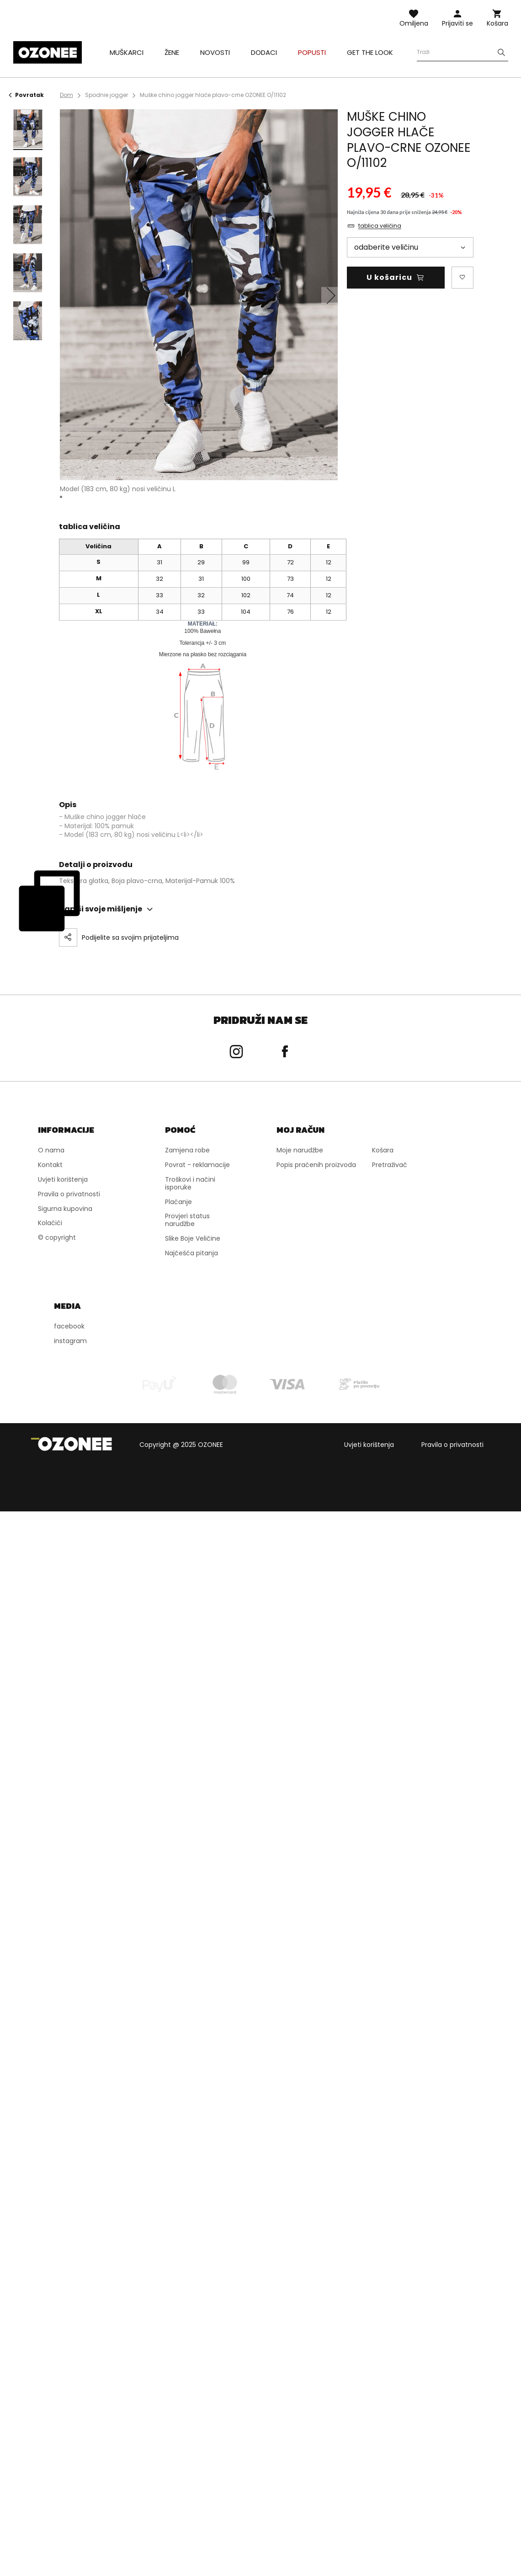 This screenshot has height=2576, width=521. Describe the element at coordinates (49, 901) in the screenshot. I see `select multiple items` at that location.